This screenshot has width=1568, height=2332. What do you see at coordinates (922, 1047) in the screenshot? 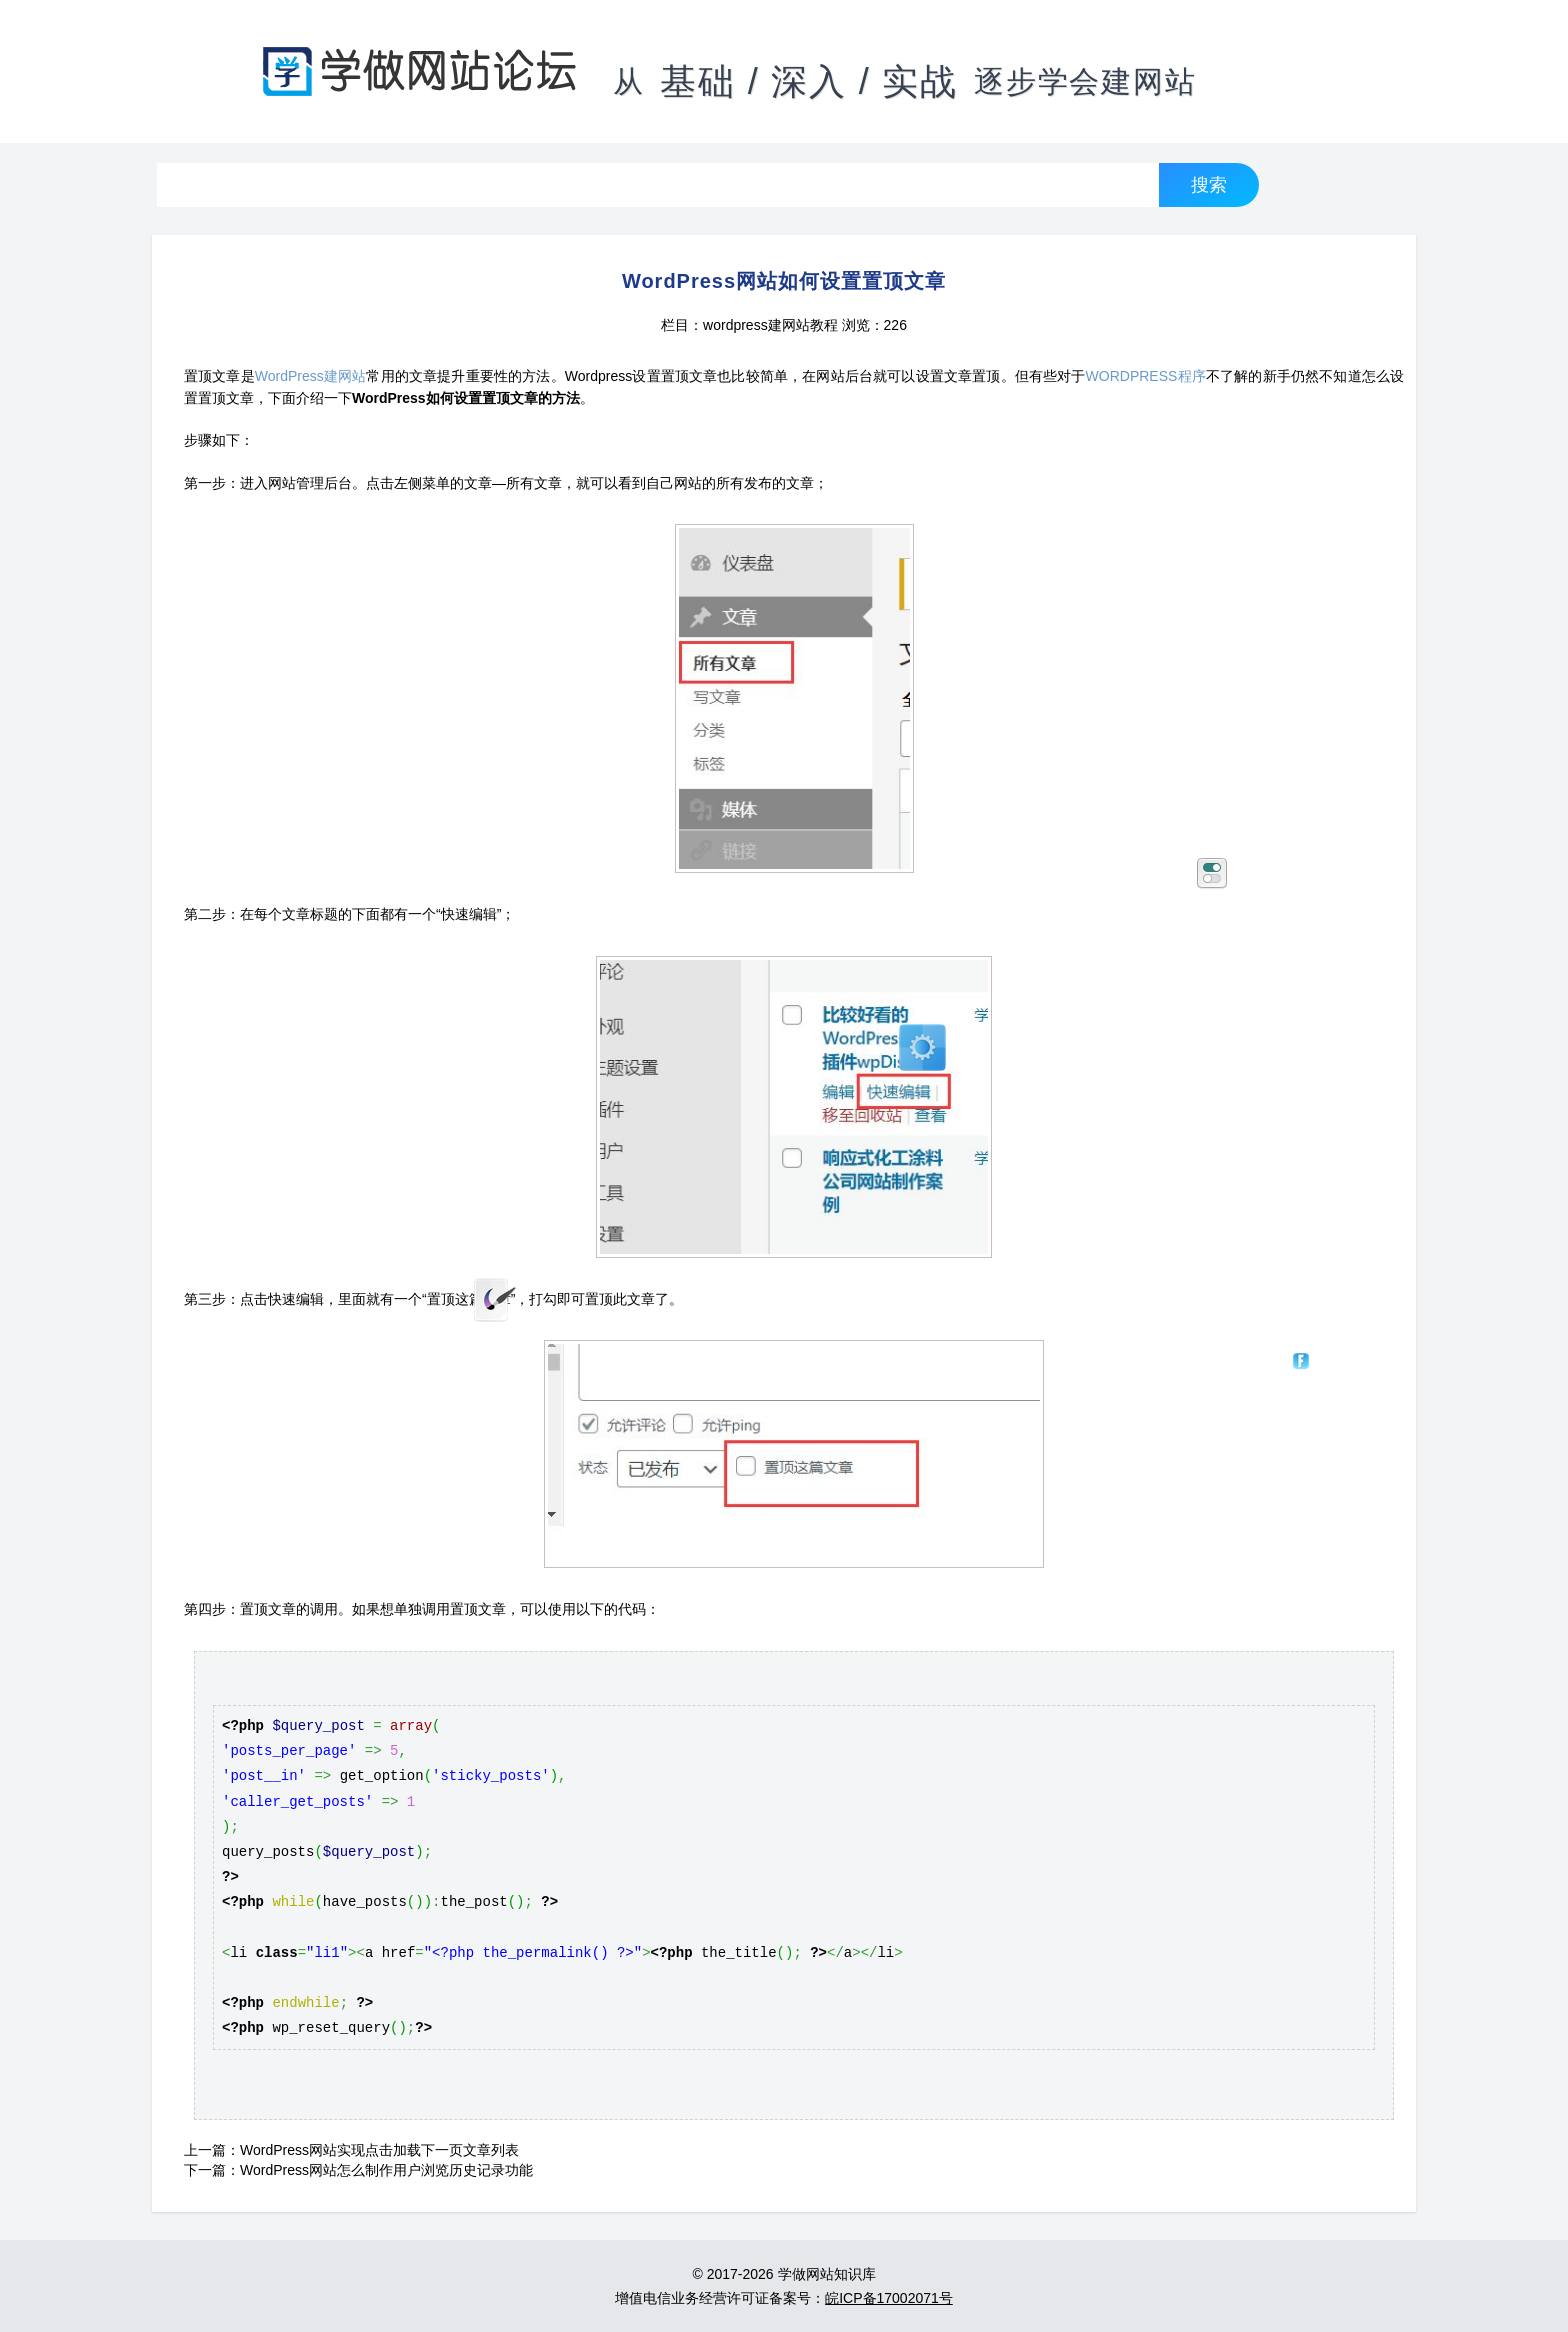
I see `configure default applications for your system` at bounding box center [922, 1047].